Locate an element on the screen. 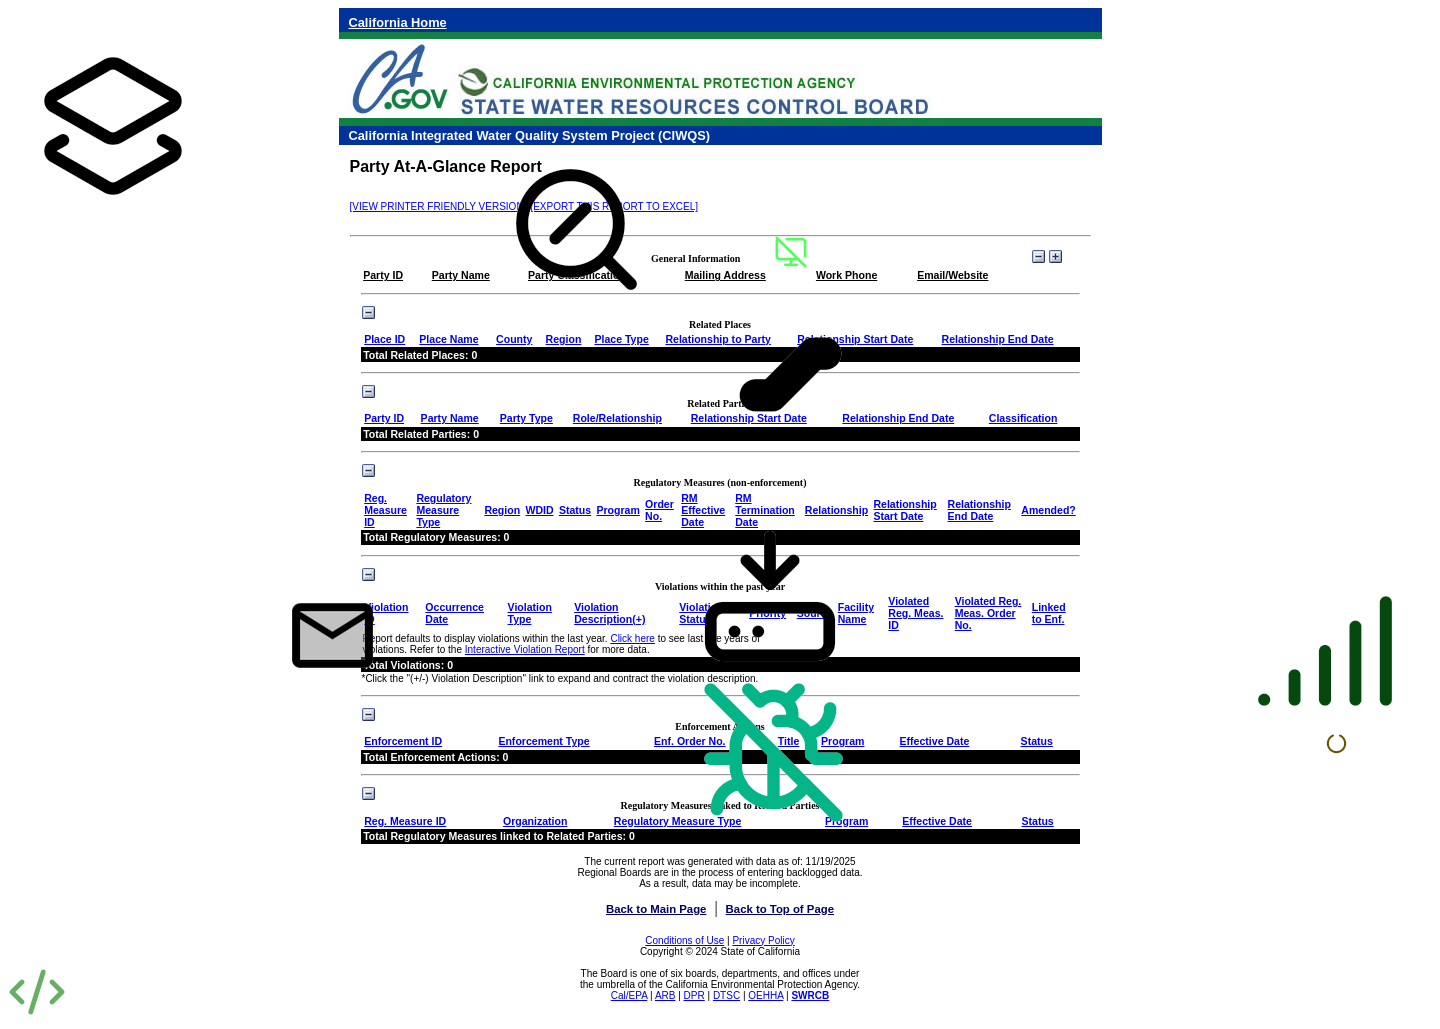 The height and width of the screenshot is (1029, 1440). disable display or screen sharing is located at coordinates (791, 252).